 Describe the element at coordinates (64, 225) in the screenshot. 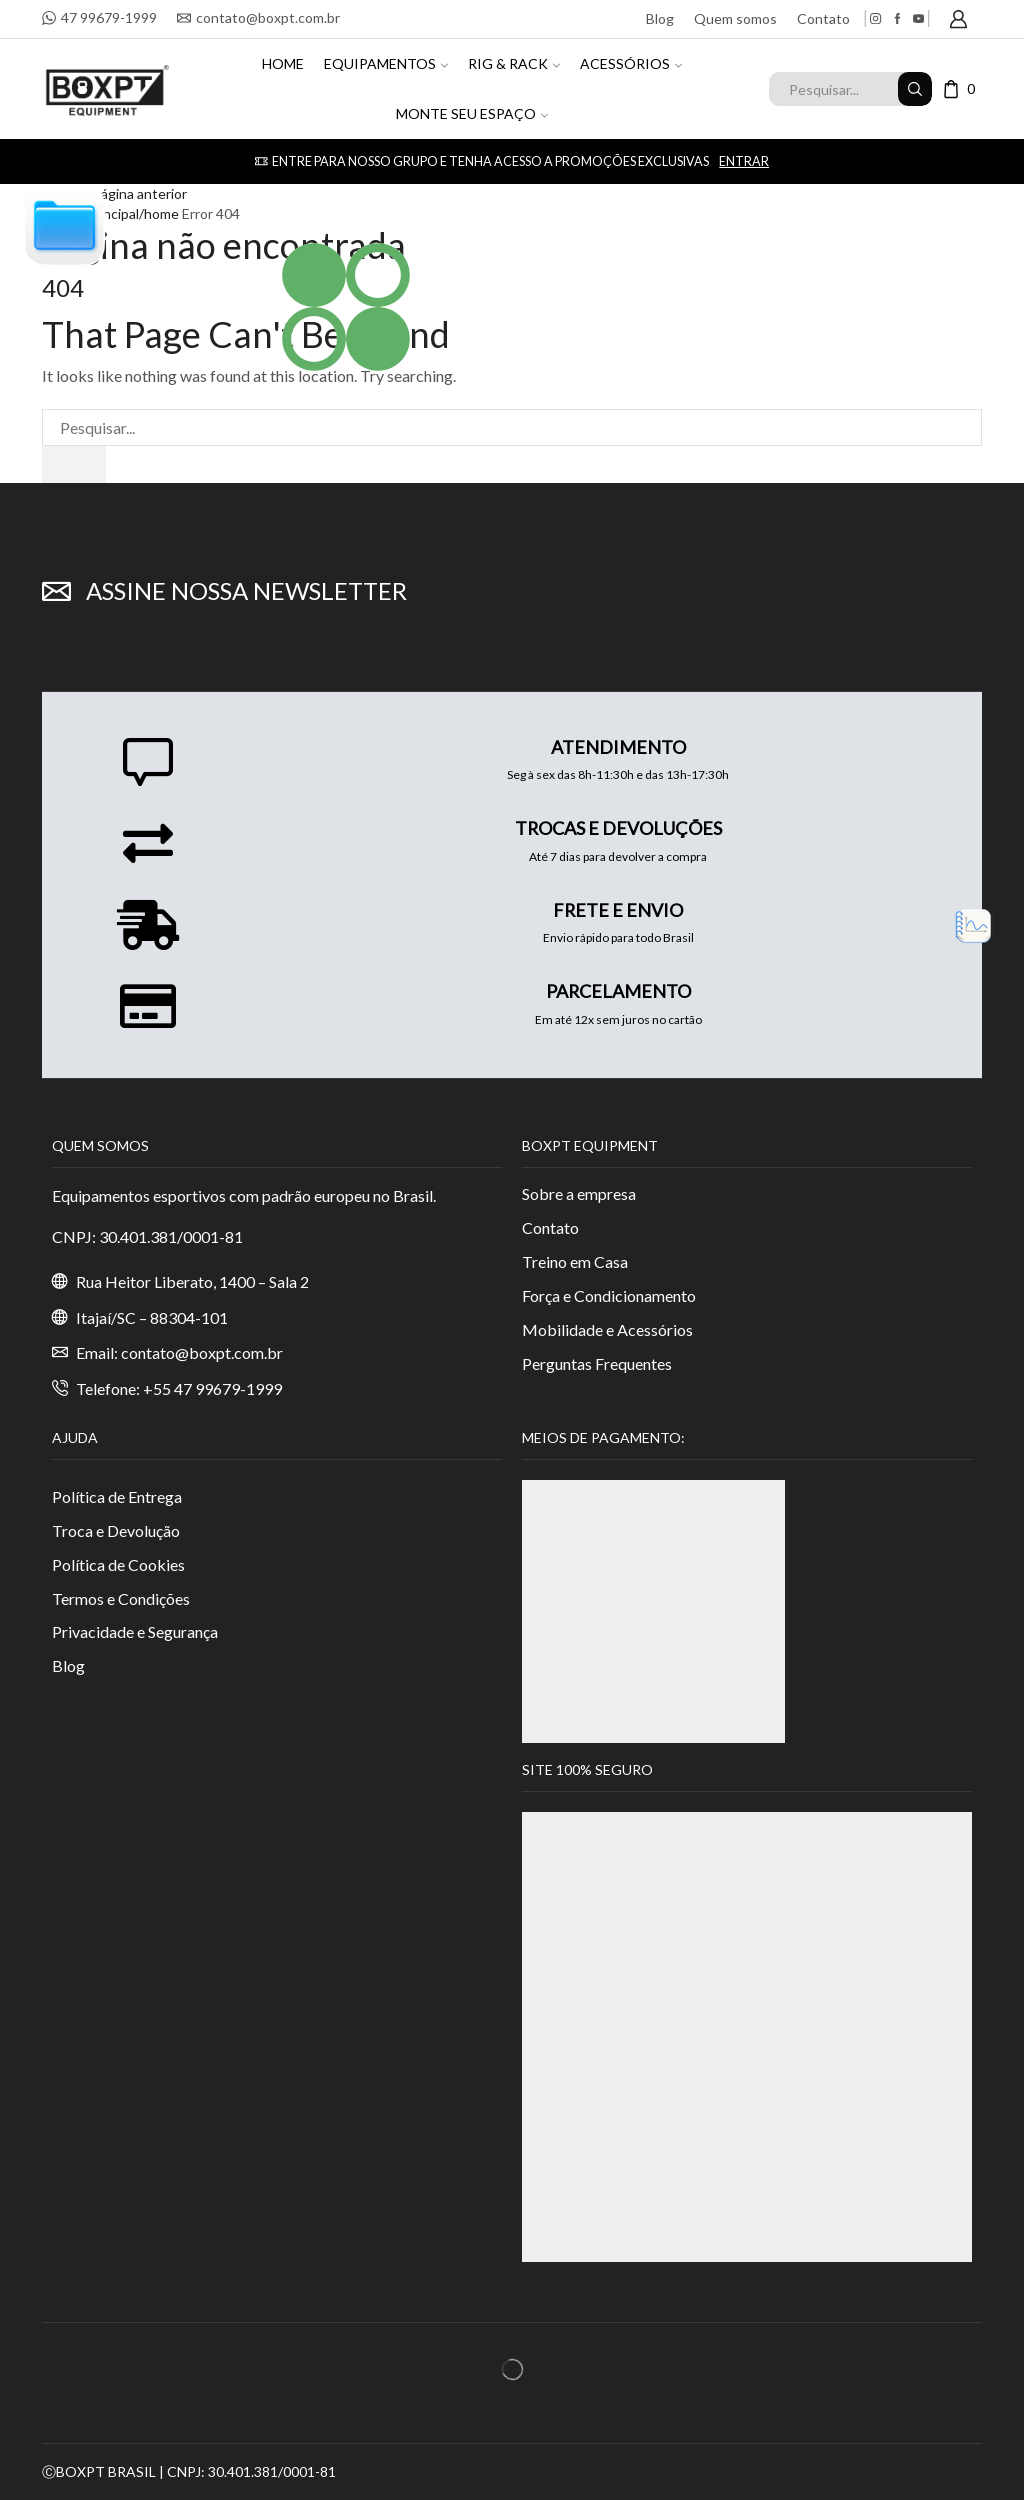

I see `open the files app` at that location.